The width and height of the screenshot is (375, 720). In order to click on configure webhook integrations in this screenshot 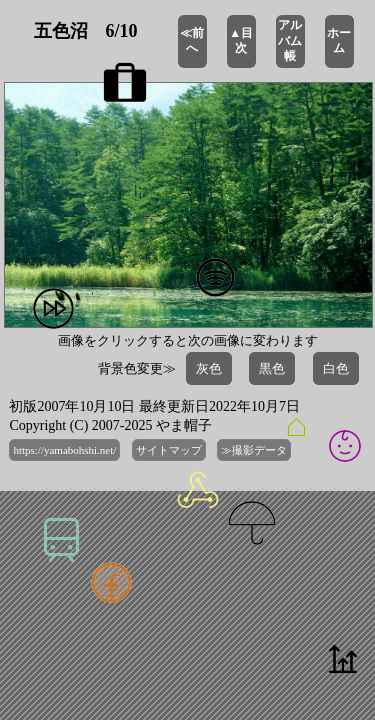, I will do `click(198, 492)`.